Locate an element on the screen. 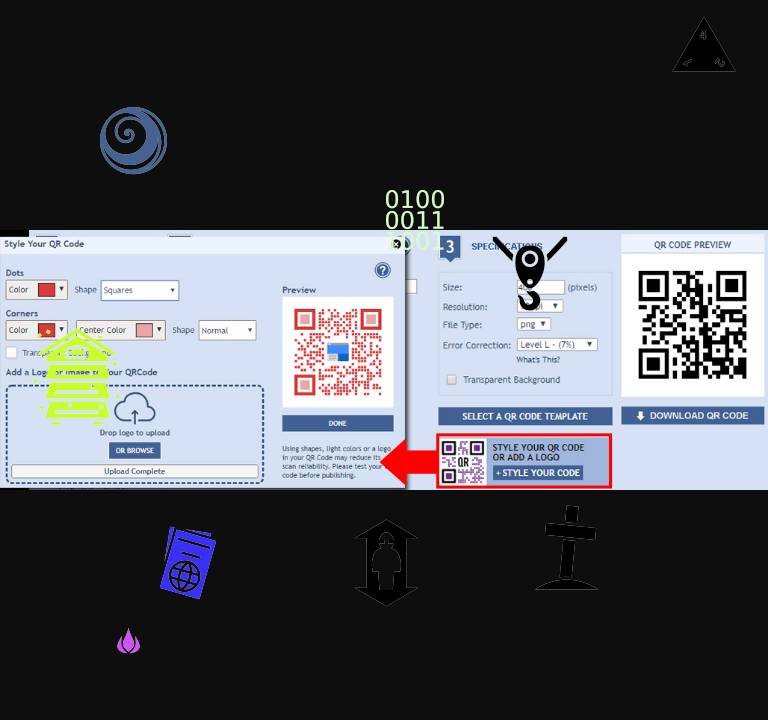 This screenshot has height=720, width=768. indicates crane or lifting equipment in a game interface is located at coordinates (530, 274).